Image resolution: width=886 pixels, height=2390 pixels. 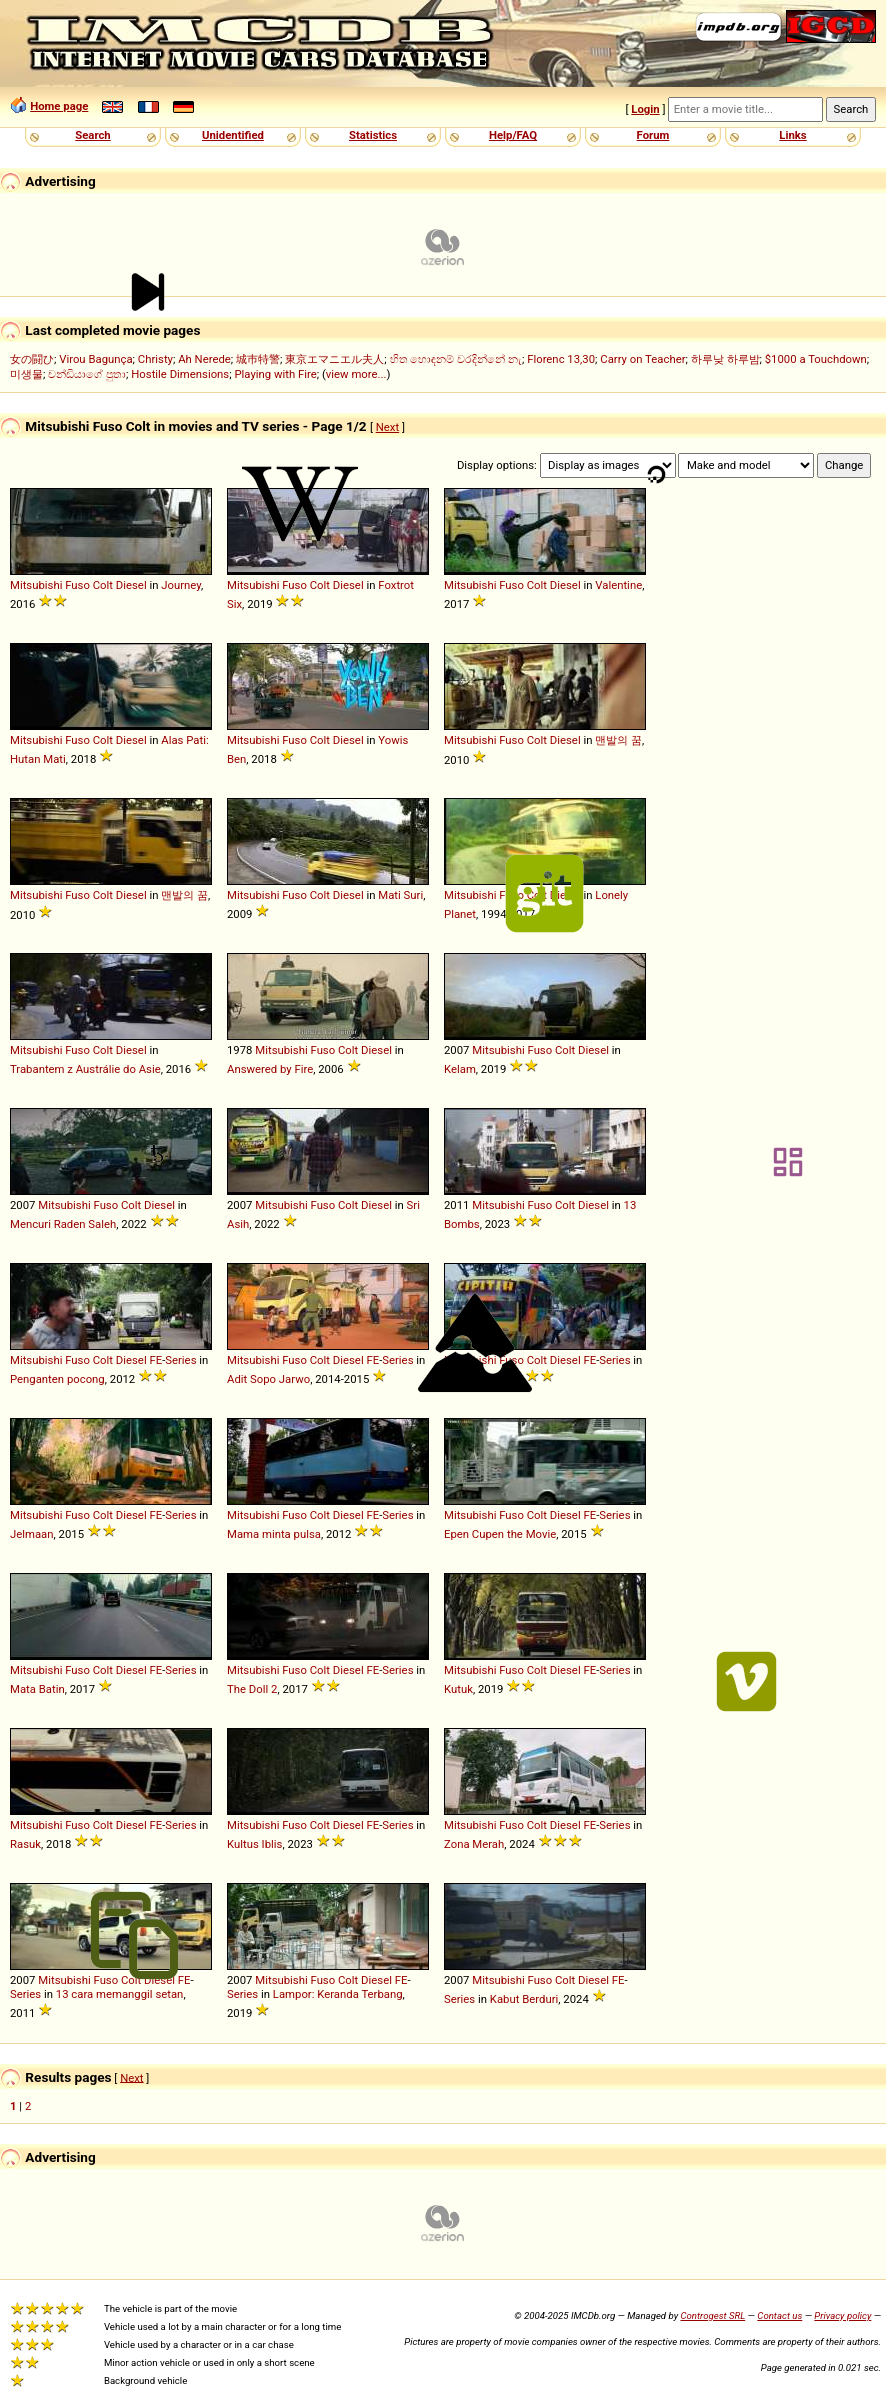 I want to click on open Vimeo app or website, so click(x=746, y=1681).